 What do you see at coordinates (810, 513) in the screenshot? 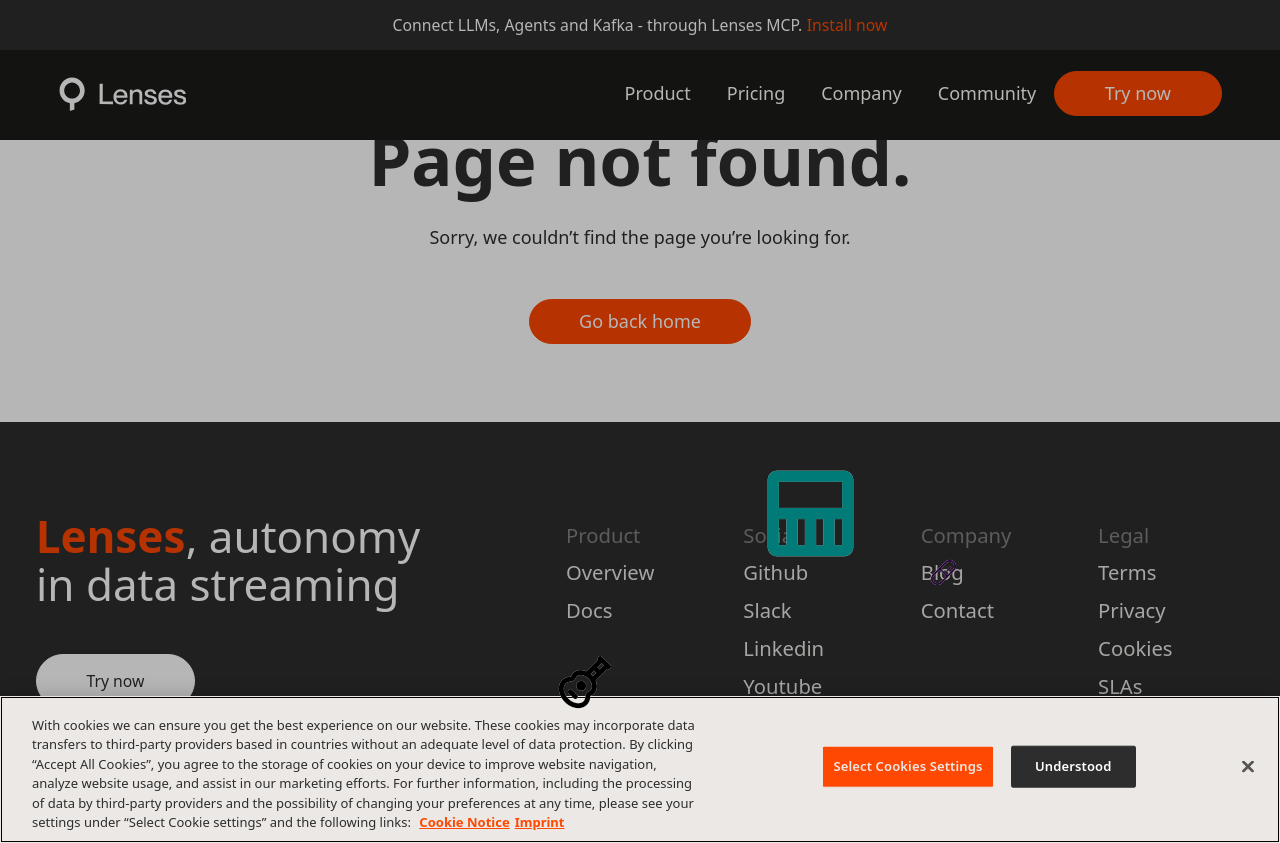
I see `toggle bottom panel visibility` at bounding box center [810, 513].